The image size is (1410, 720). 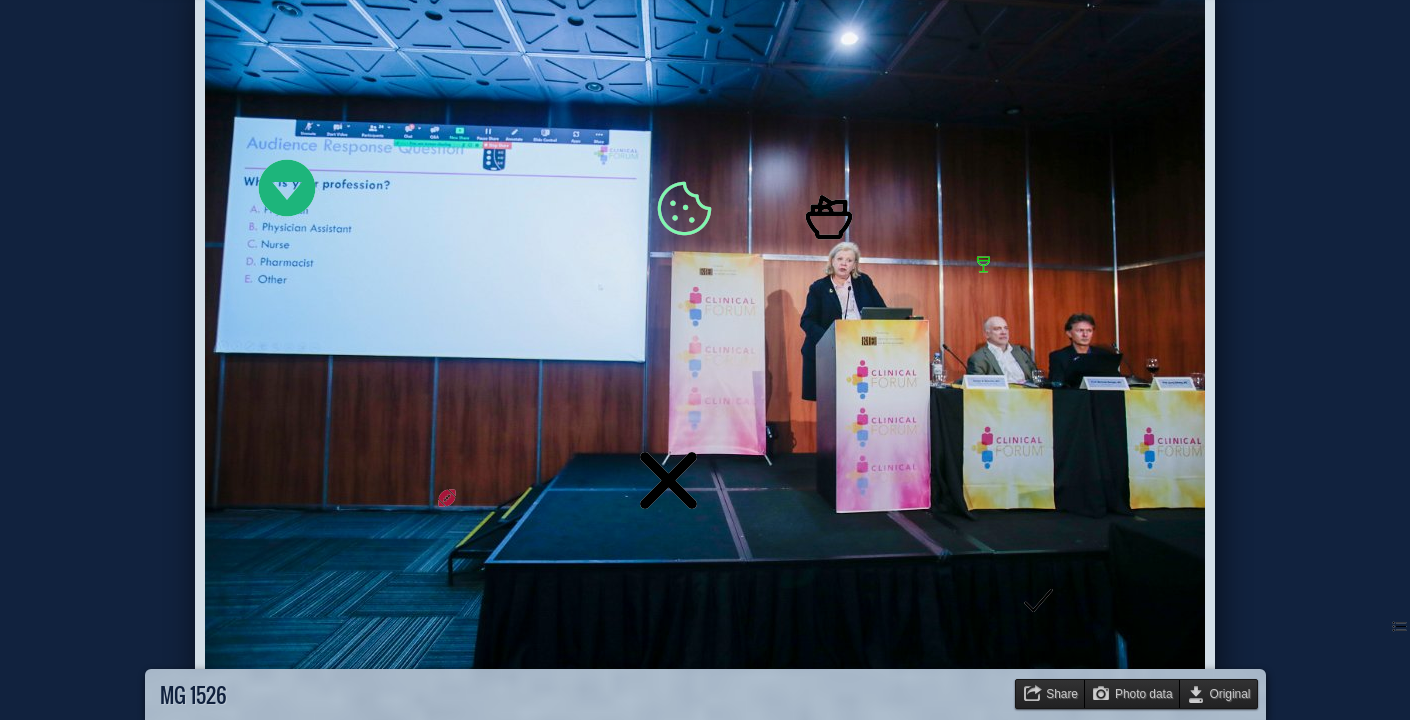 I want to click on expand dropdown menu or content, so click(x=287, y=188).